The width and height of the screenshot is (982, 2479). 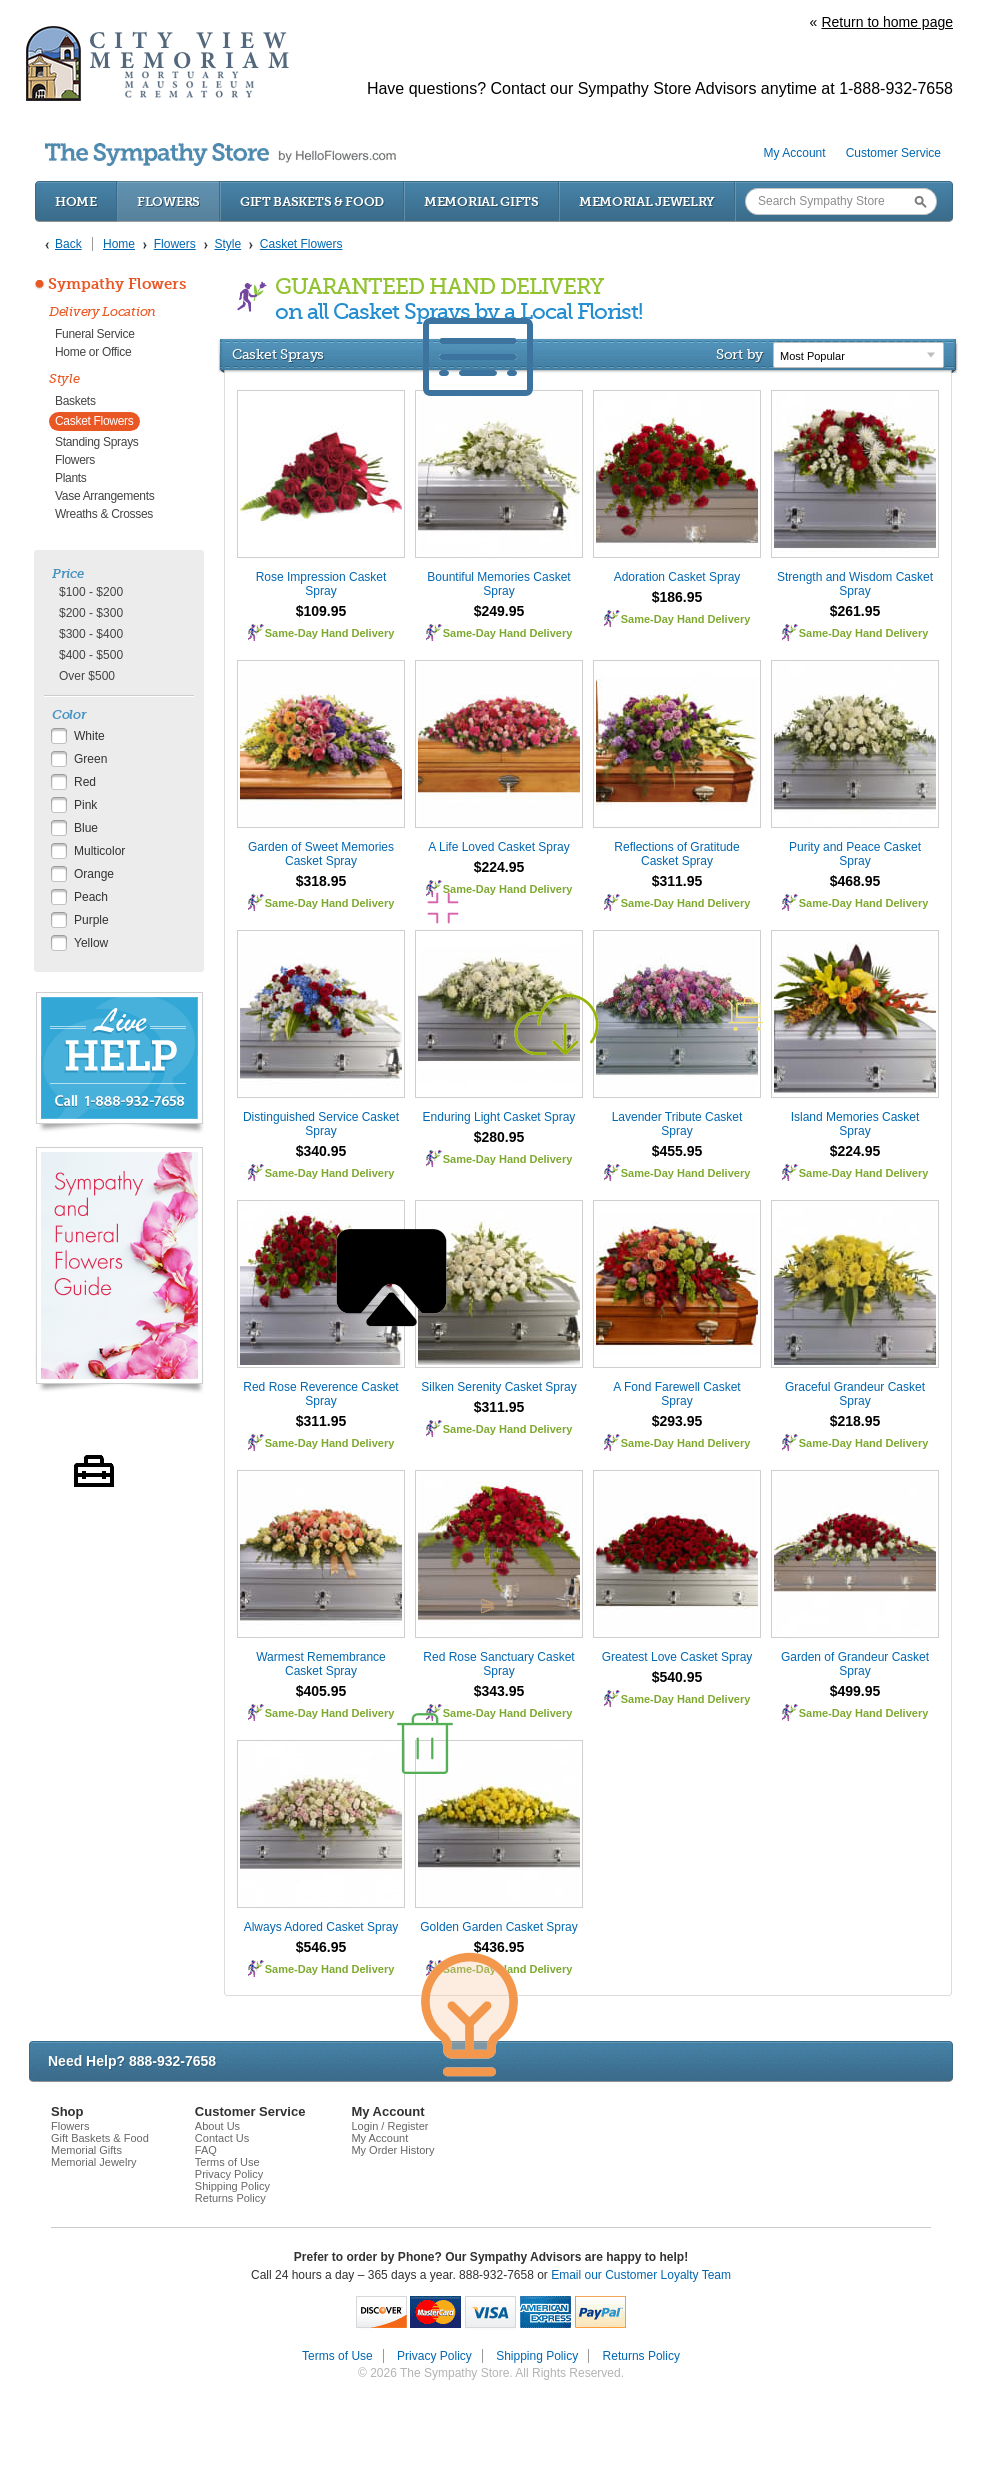 What do you see at coordinates (443, 908) in the screenshot?
I see `exit fullscreen mode` at bounding box center [443, 908].